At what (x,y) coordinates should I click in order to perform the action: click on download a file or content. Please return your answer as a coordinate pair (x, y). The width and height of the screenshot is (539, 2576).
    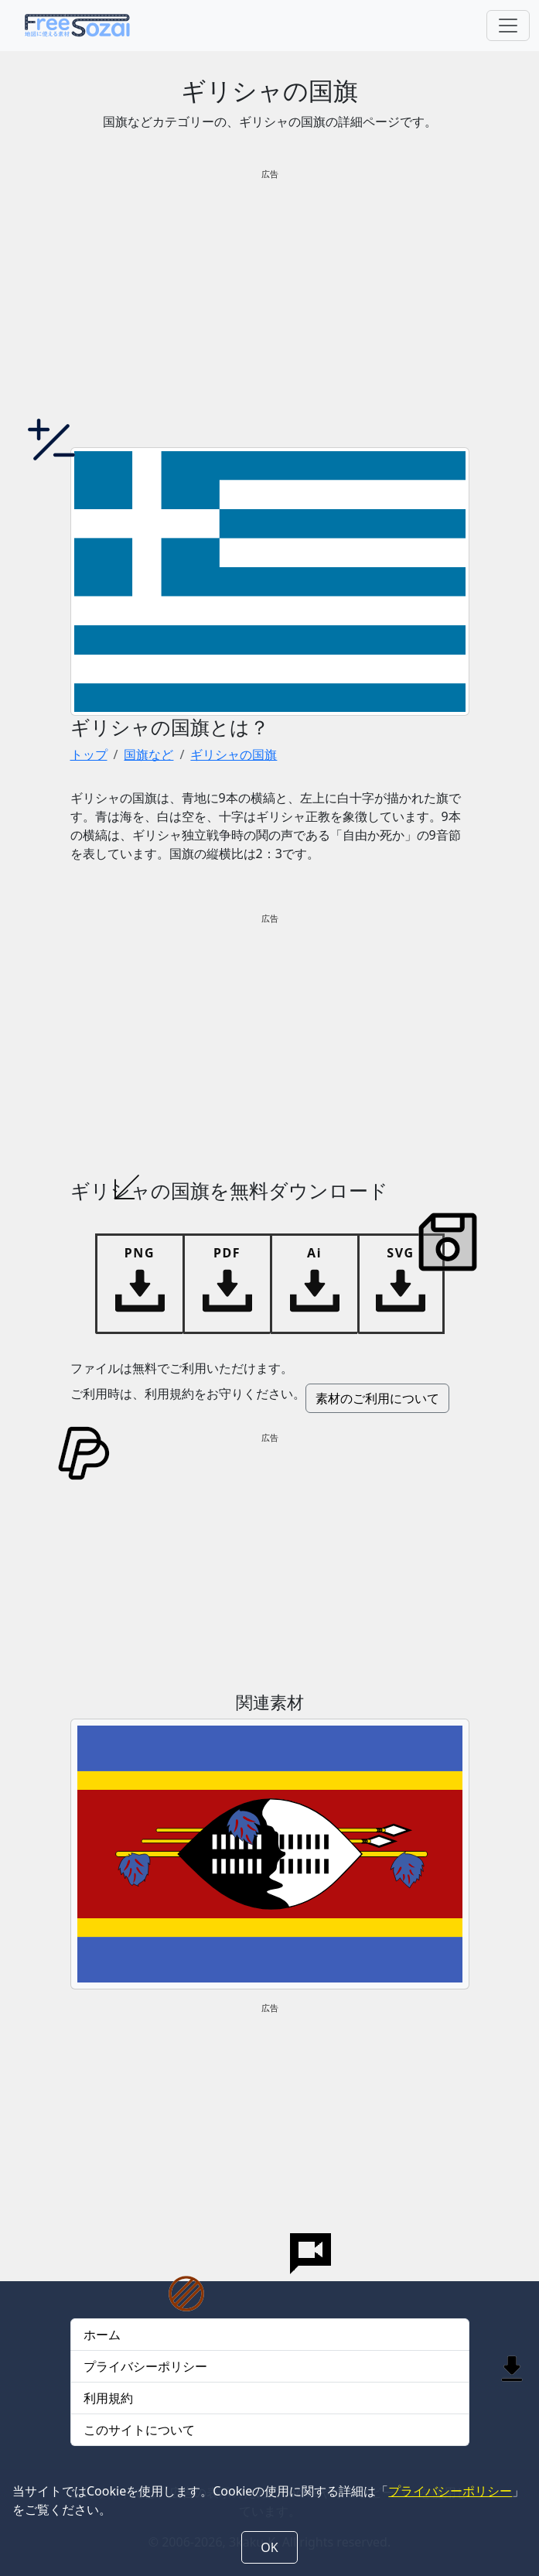
    Looking at the image, I should click on (512, 2369).